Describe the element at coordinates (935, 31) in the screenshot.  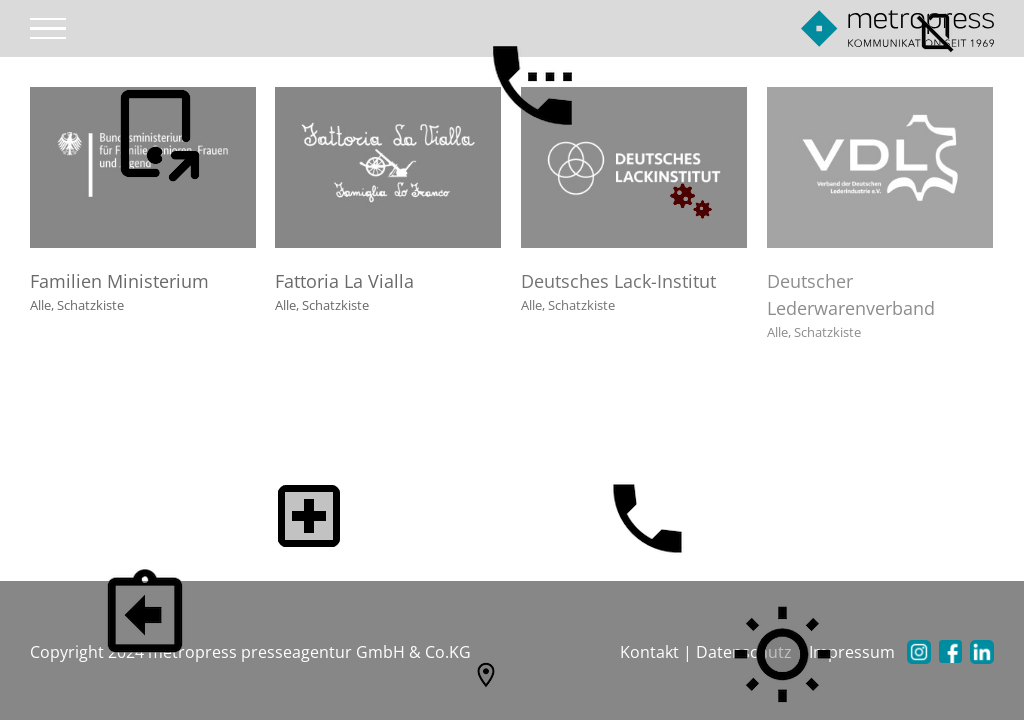
I see `no sim card detected` at that location.